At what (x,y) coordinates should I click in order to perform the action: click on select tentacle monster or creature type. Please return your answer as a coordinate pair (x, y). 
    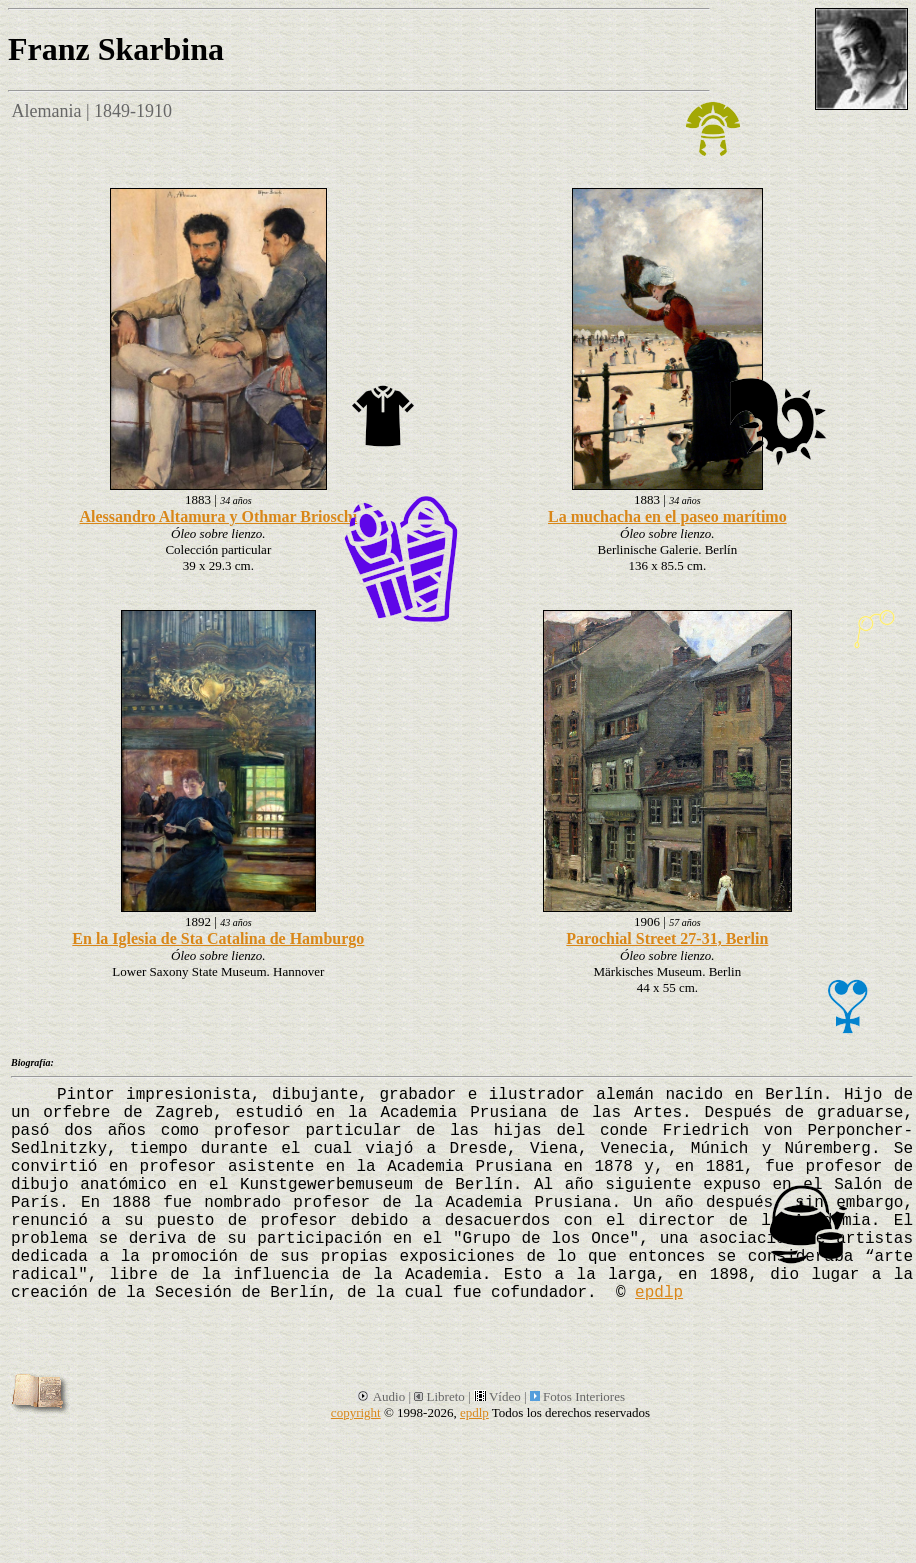
    Looking at the image, I should click on (778, 422).